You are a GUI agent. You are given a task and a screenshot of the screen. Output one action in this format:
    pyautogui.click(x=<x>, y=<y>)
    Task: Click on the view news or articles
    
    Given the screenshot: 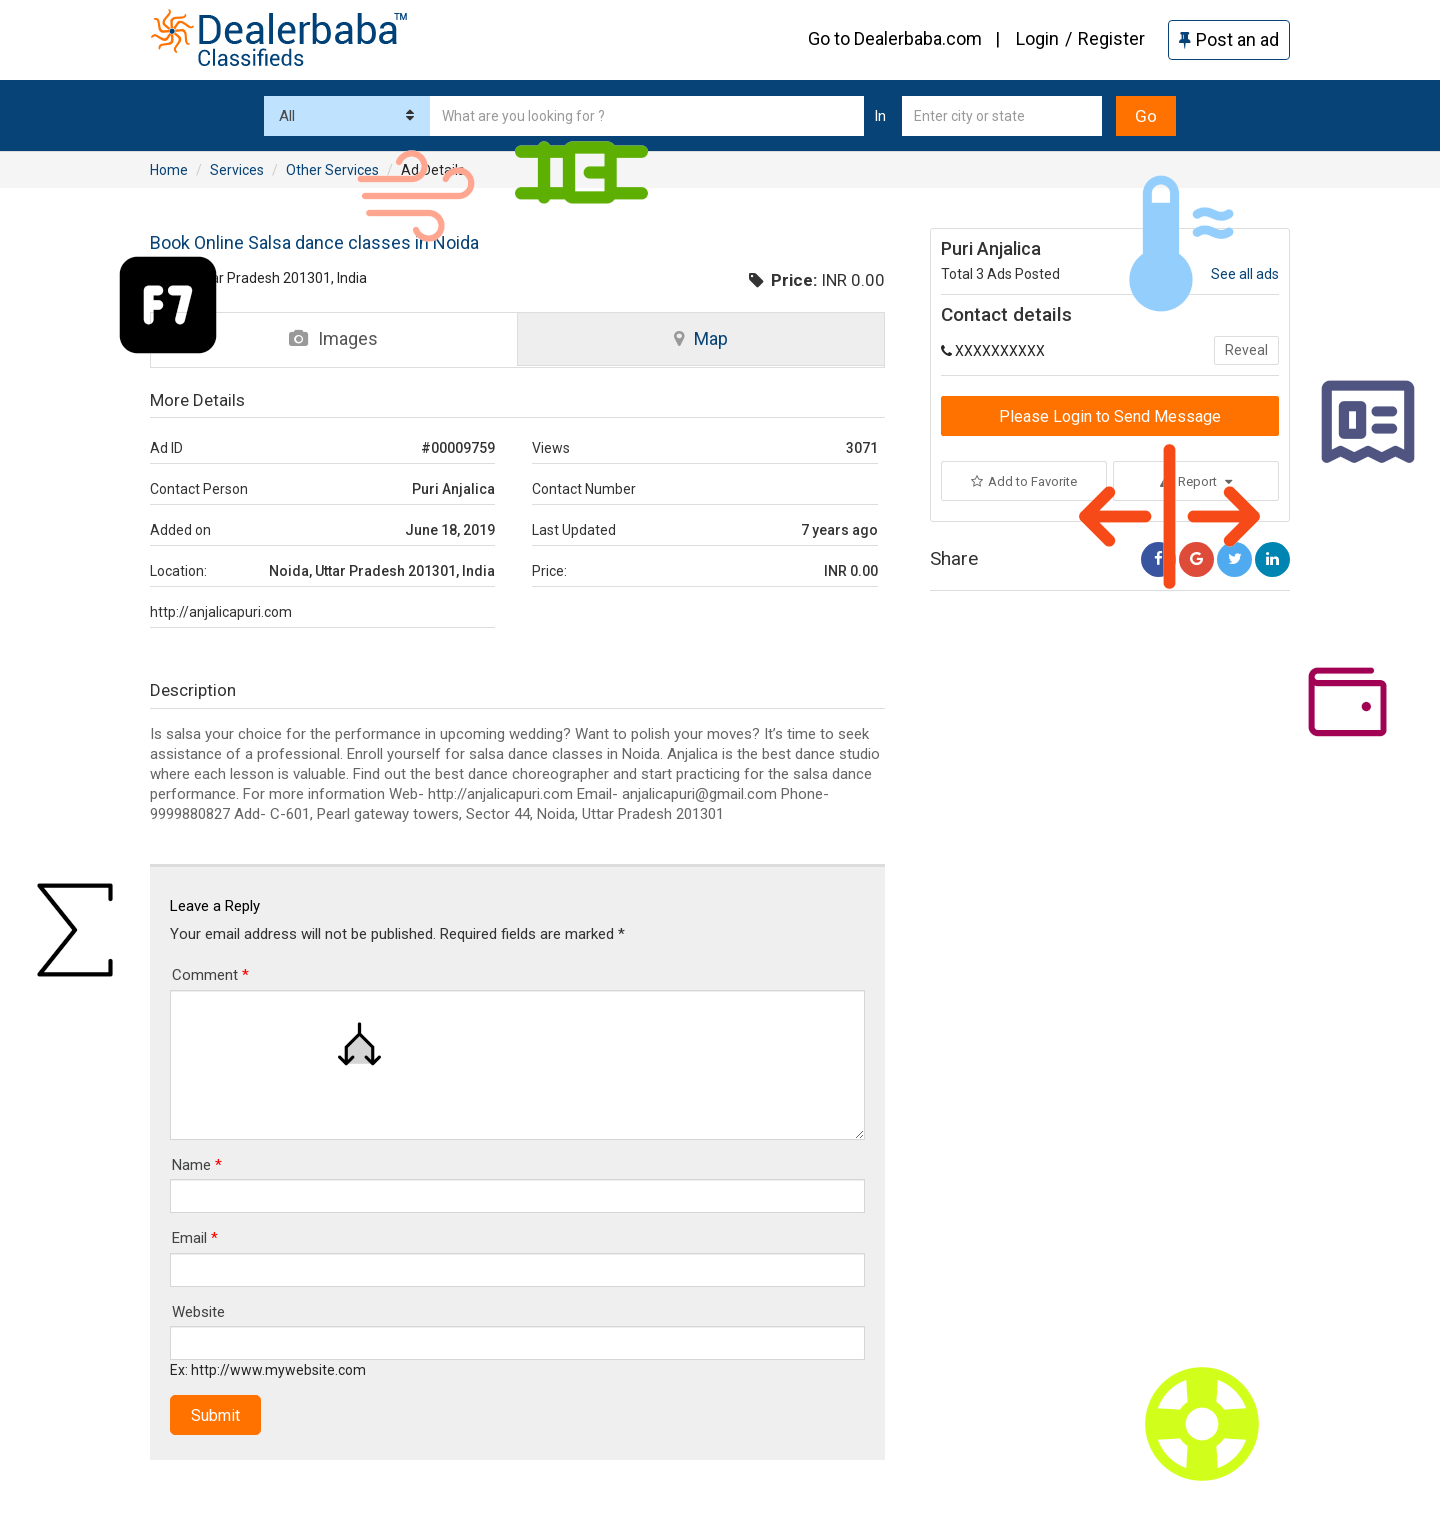 What is the action you would take?
    pyautogui.click(x=1368, y=420)
    